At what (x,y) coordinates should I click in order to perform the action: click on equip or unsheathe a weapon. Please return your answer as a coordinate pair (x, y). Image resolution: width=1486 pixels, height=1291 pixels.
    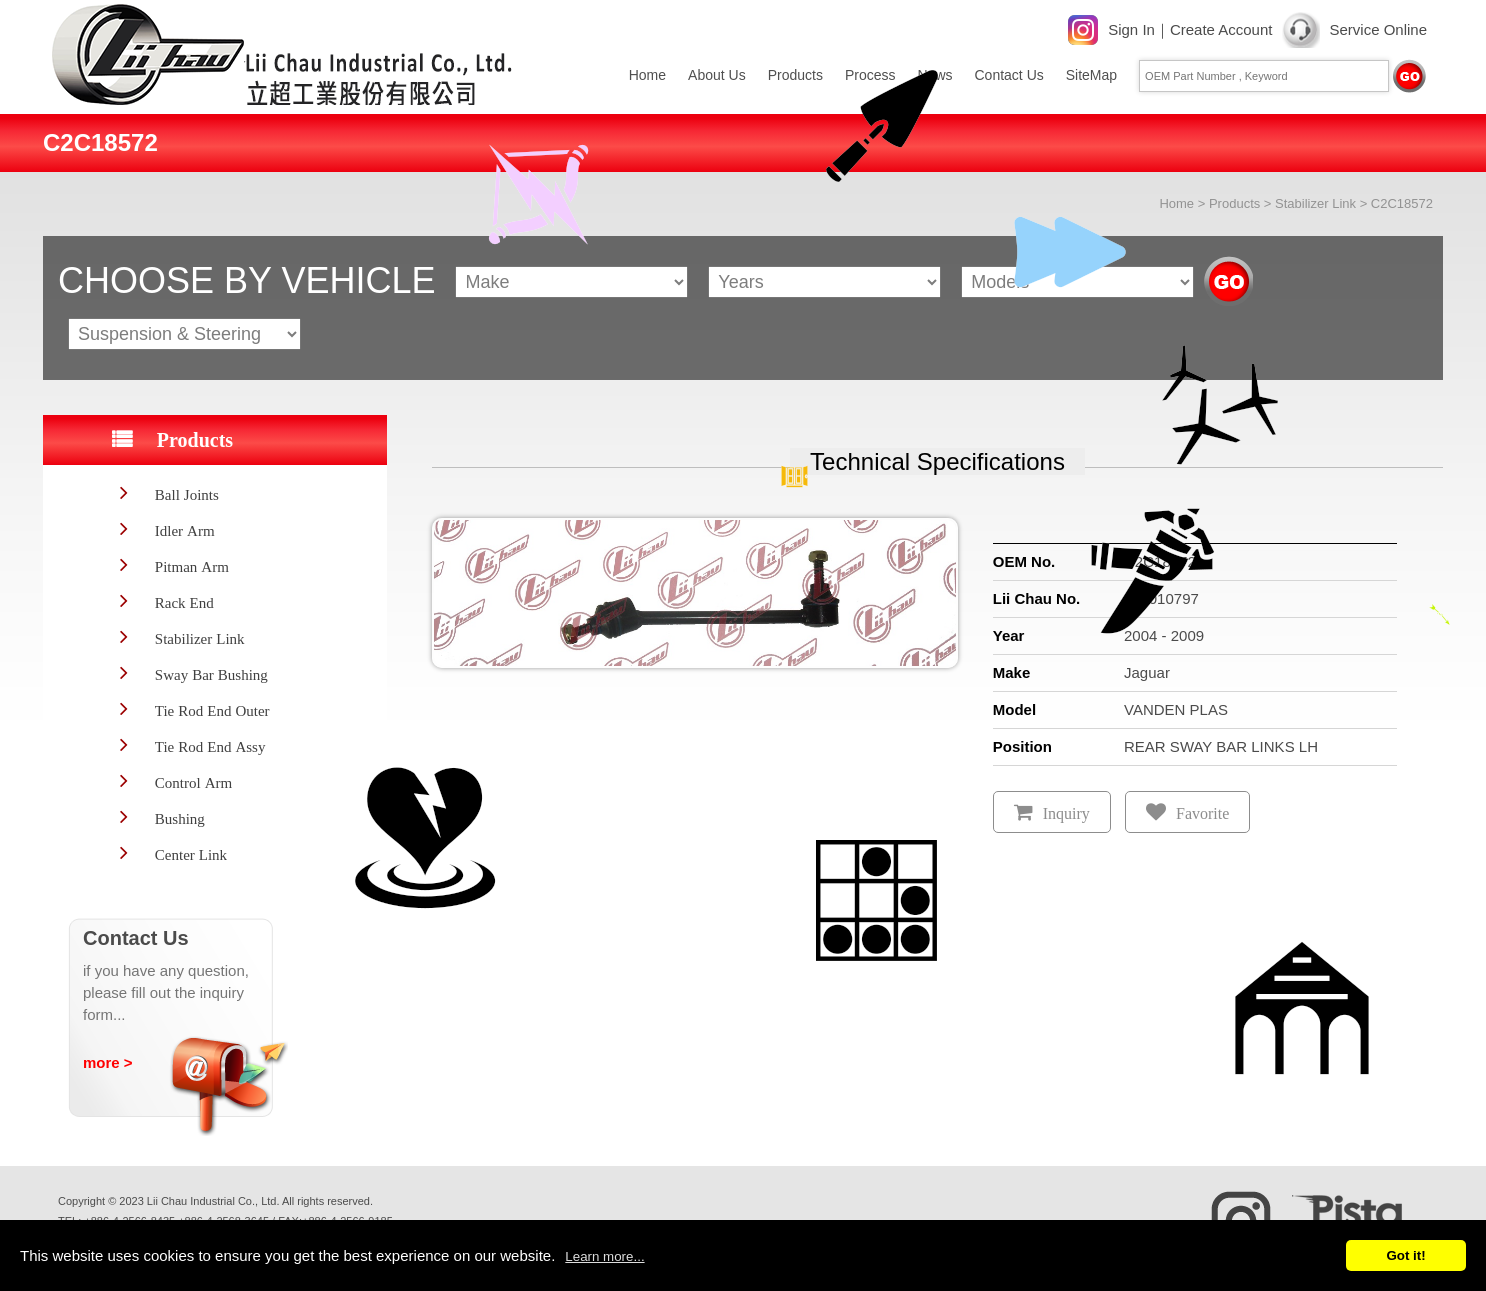
    Looking at the image, I should click on (1152, 571).